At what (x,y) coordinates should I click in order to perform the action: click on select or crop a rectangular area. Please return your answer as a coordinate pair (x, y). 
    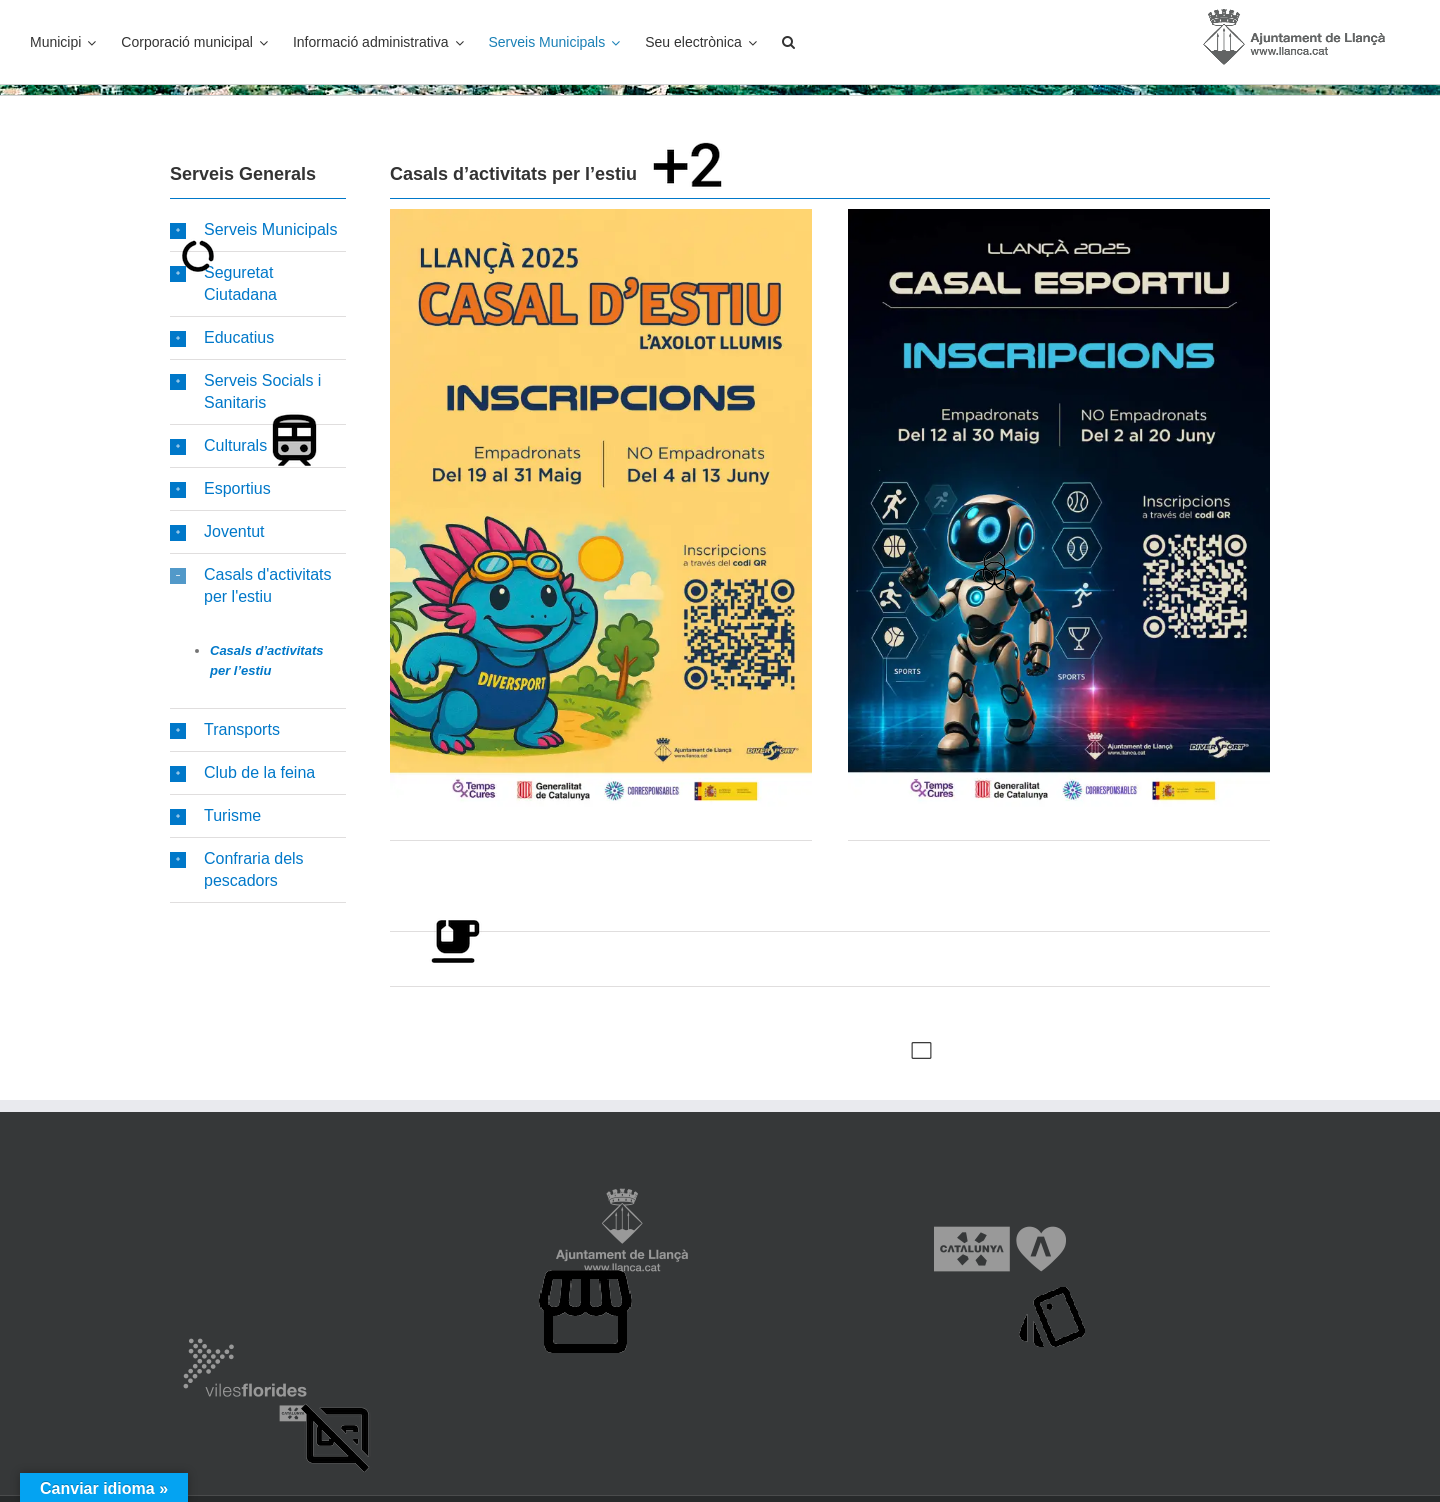
    Looking at the image, I should click on (921, 1050).